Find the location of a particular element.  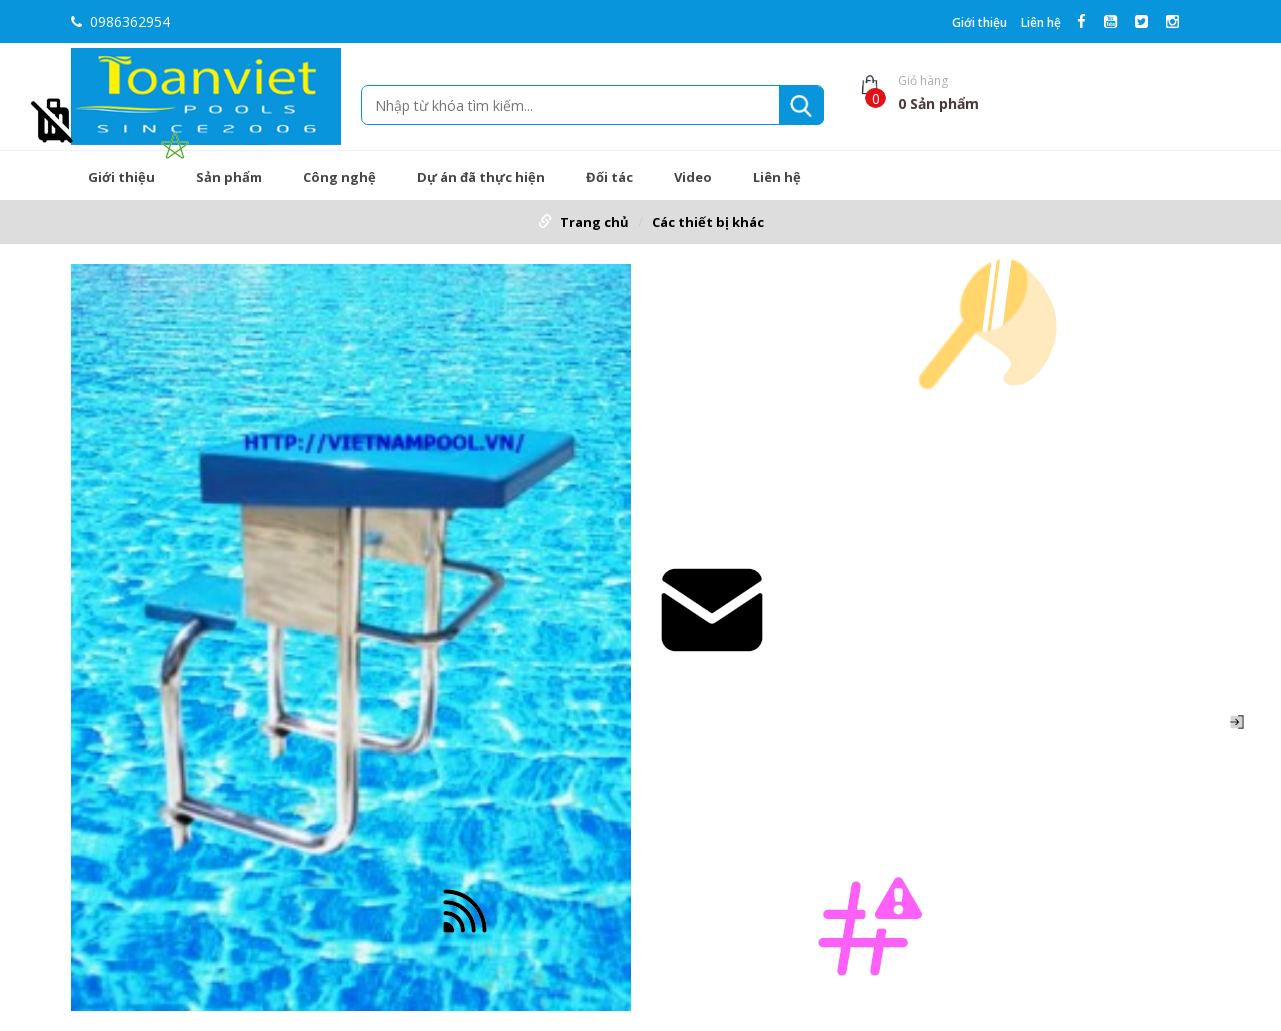

sign in to your account is located at coordinates (1238, 722).